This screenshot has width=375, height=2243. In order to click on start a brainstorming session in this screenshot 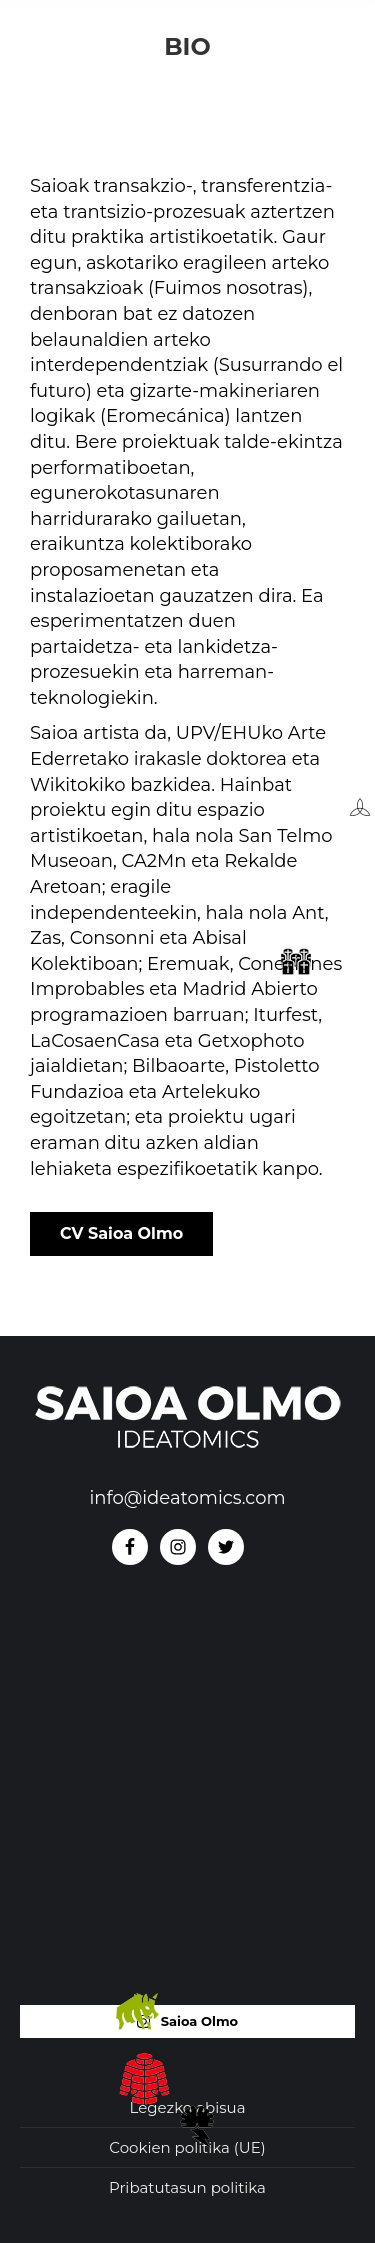, I will do `click(197, 2127)`.